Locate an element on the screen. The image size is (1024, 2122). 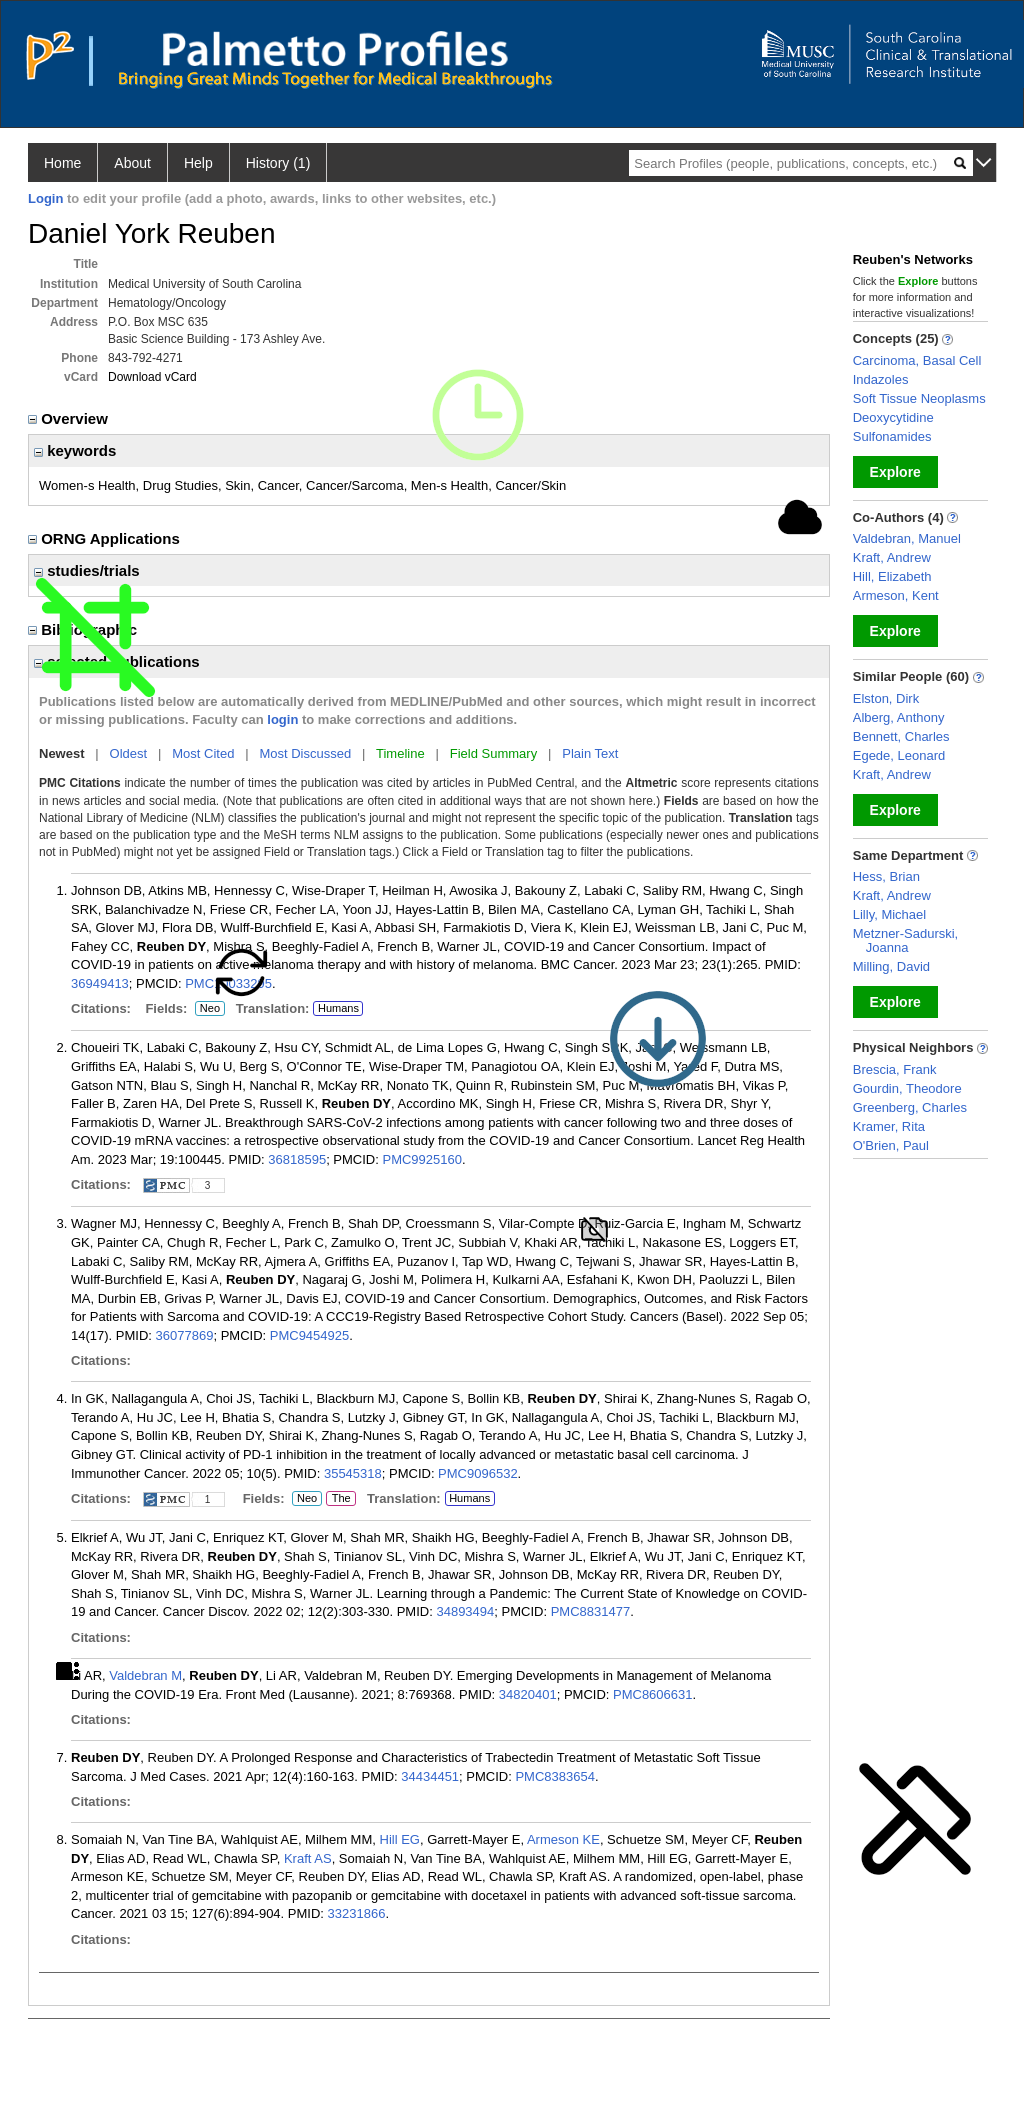
disable frame or crop boundaries is located at coordinates (95, 637).